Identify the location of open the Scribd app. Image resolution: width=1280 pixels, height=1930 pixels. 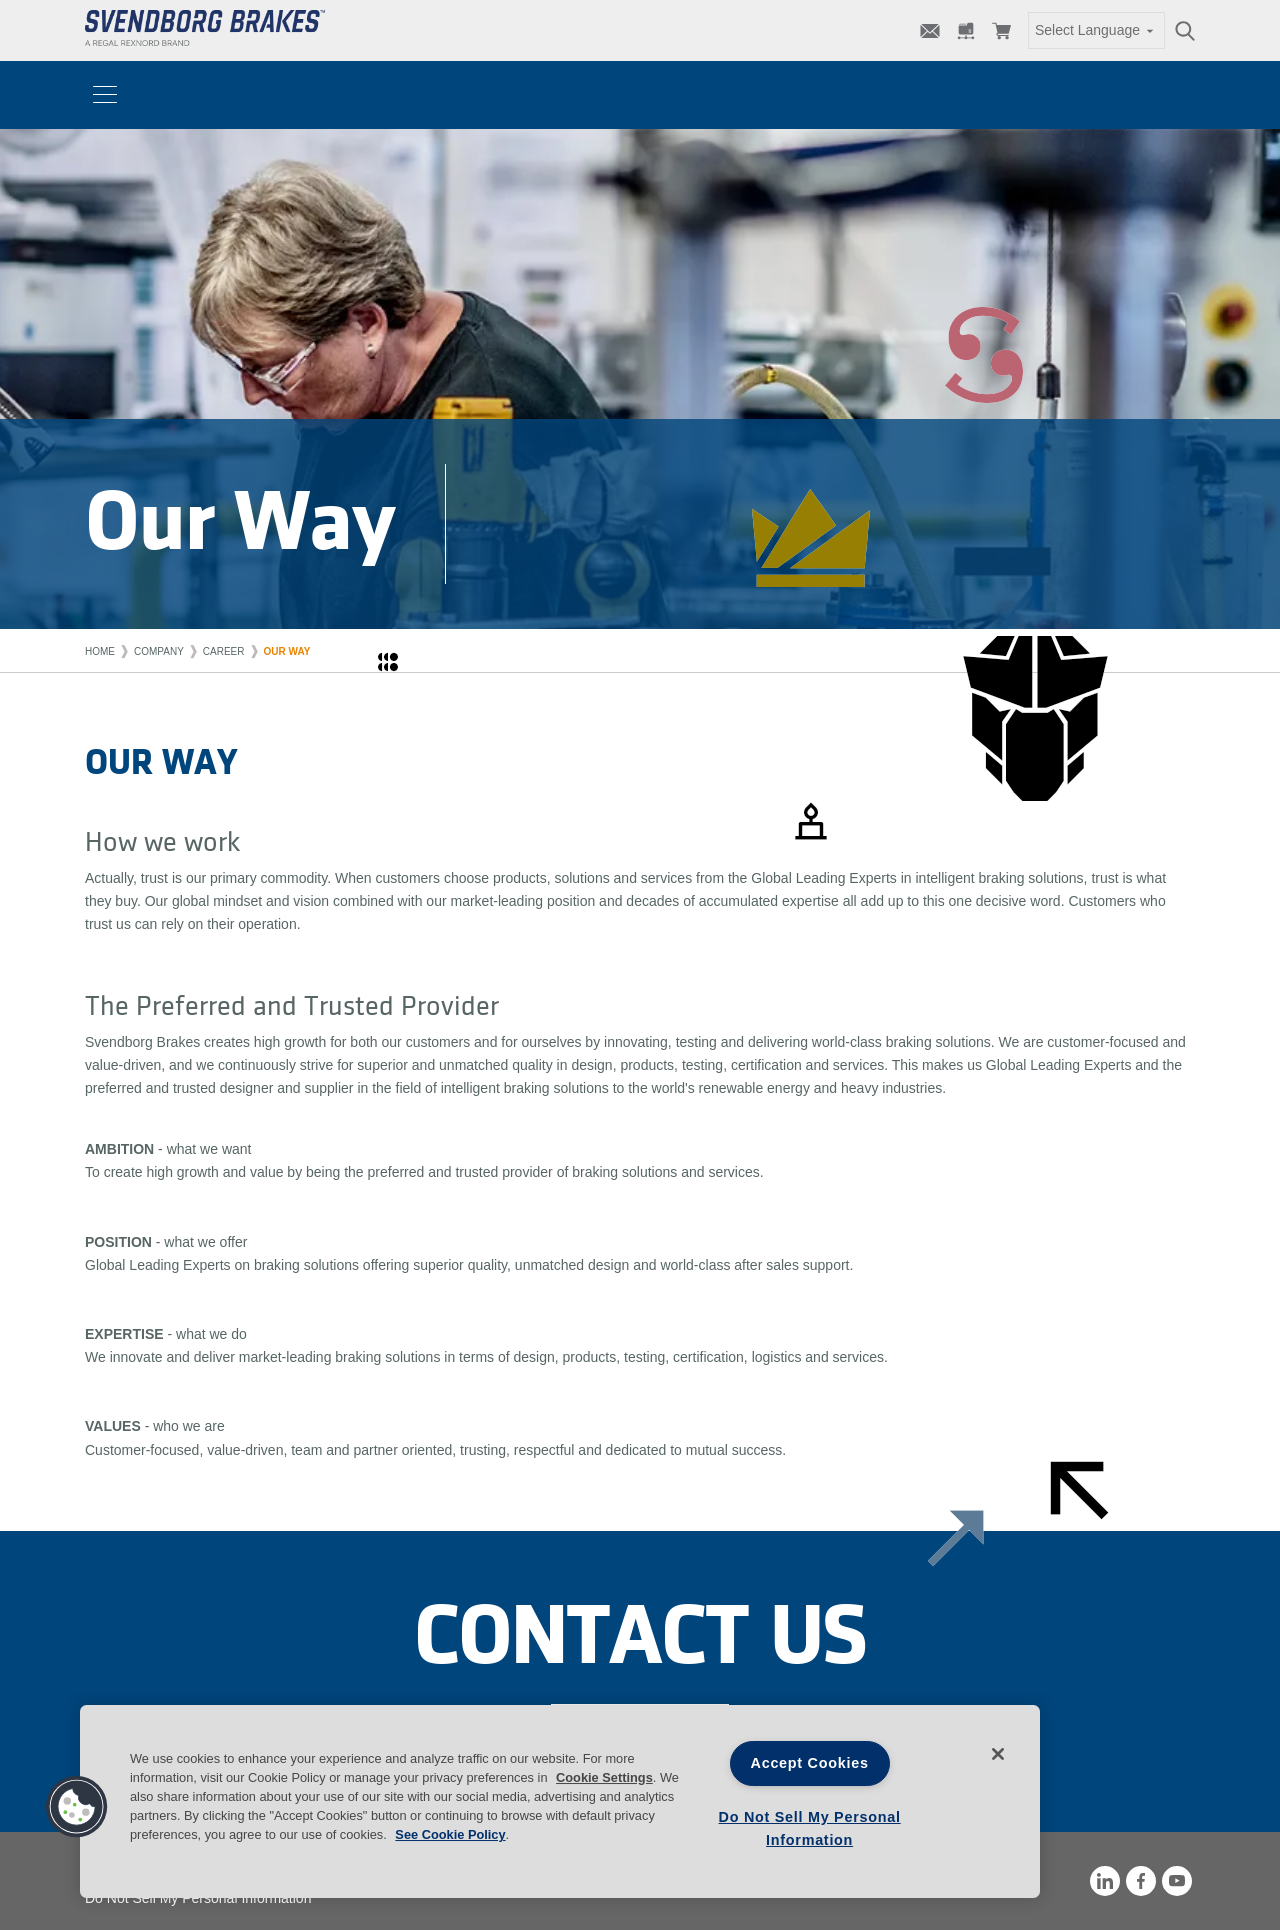
(984, 355).